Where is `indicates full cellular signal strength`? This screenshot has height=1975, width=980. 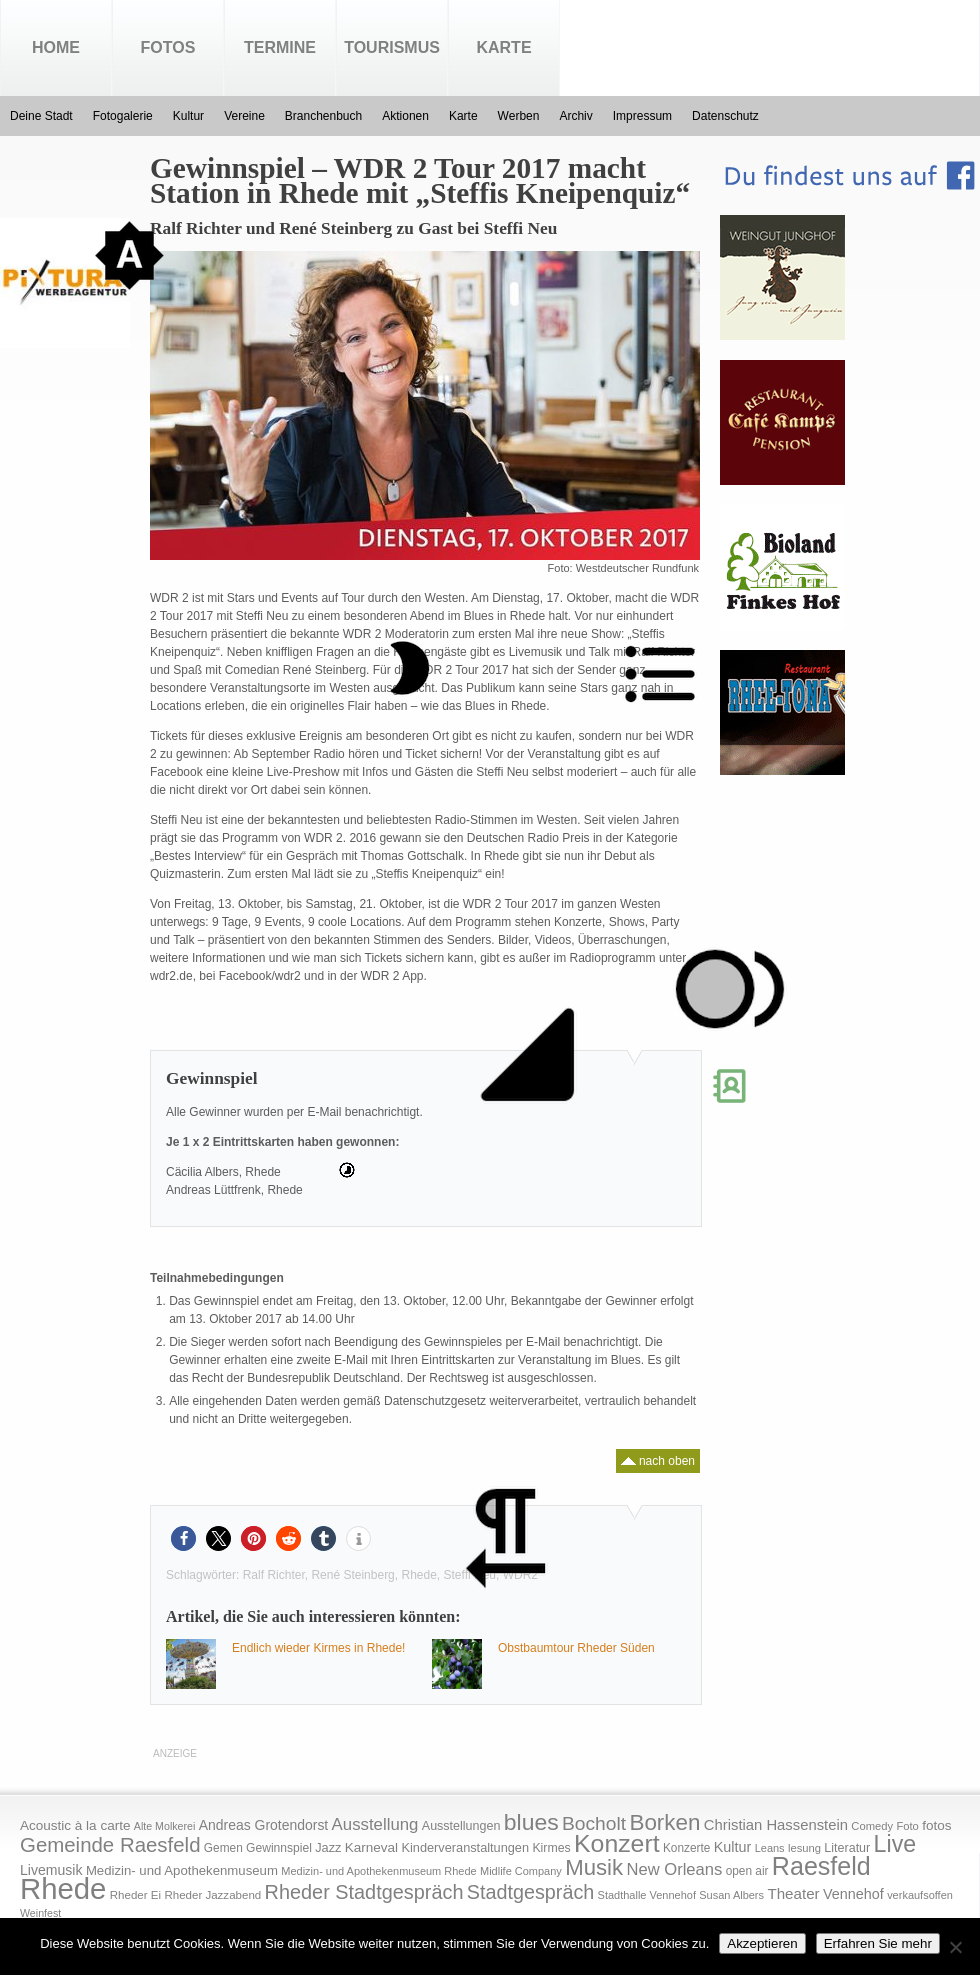
indicates full cellular signal strength is located at coordinates (524, 1051).